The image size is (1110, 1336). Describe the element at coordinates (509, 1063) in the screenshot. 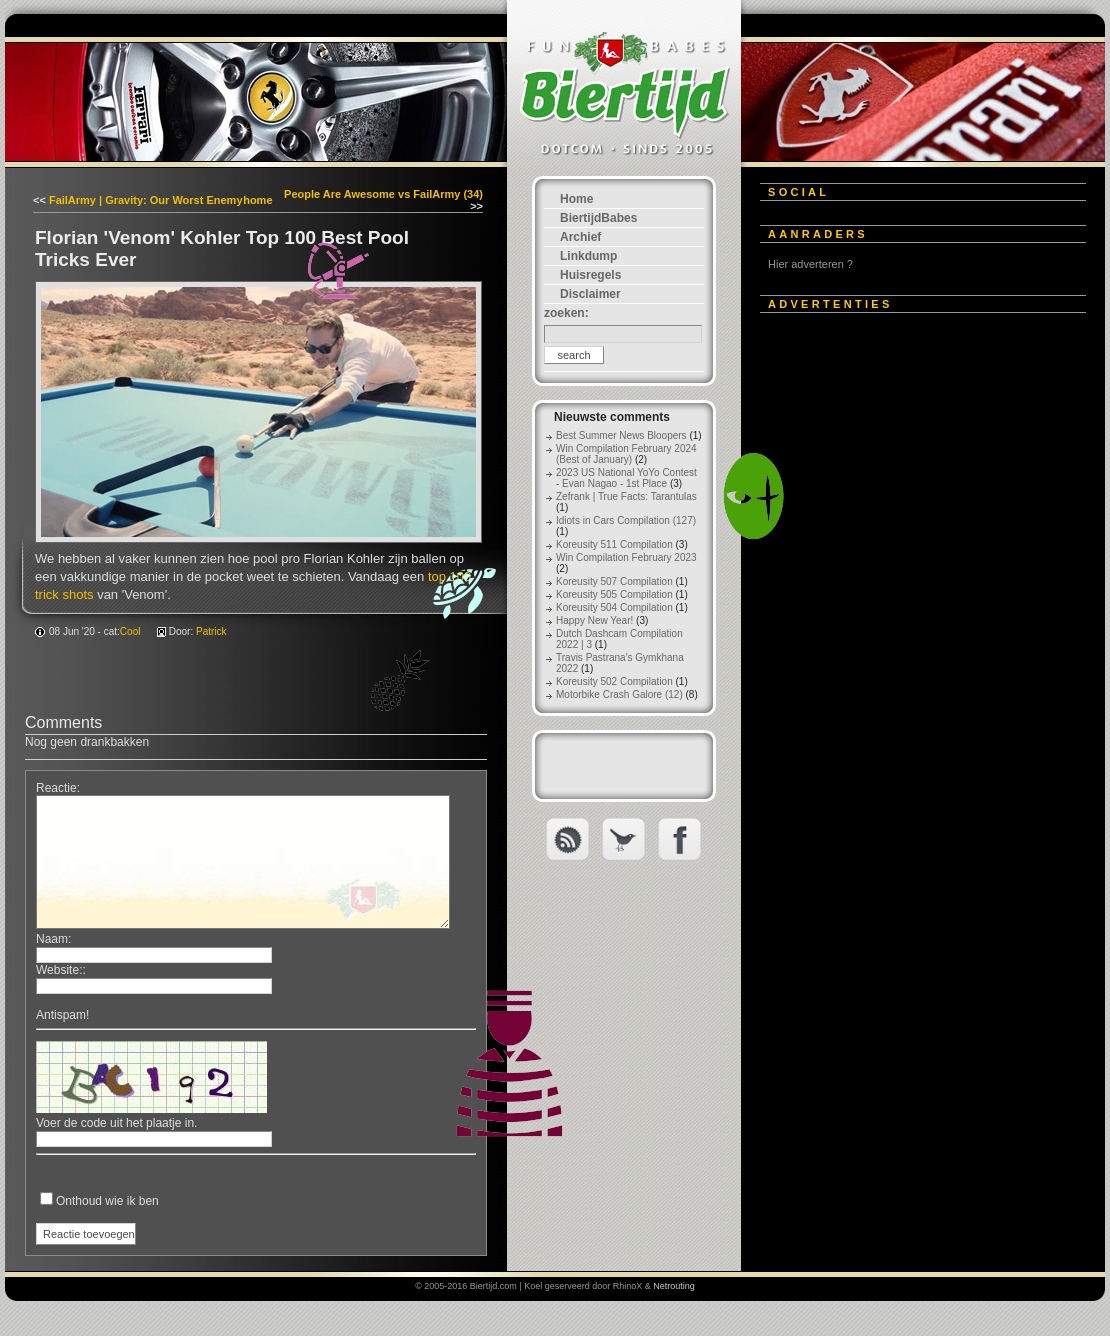

I see `indicates a prisoner or convict character in a game` at that location.